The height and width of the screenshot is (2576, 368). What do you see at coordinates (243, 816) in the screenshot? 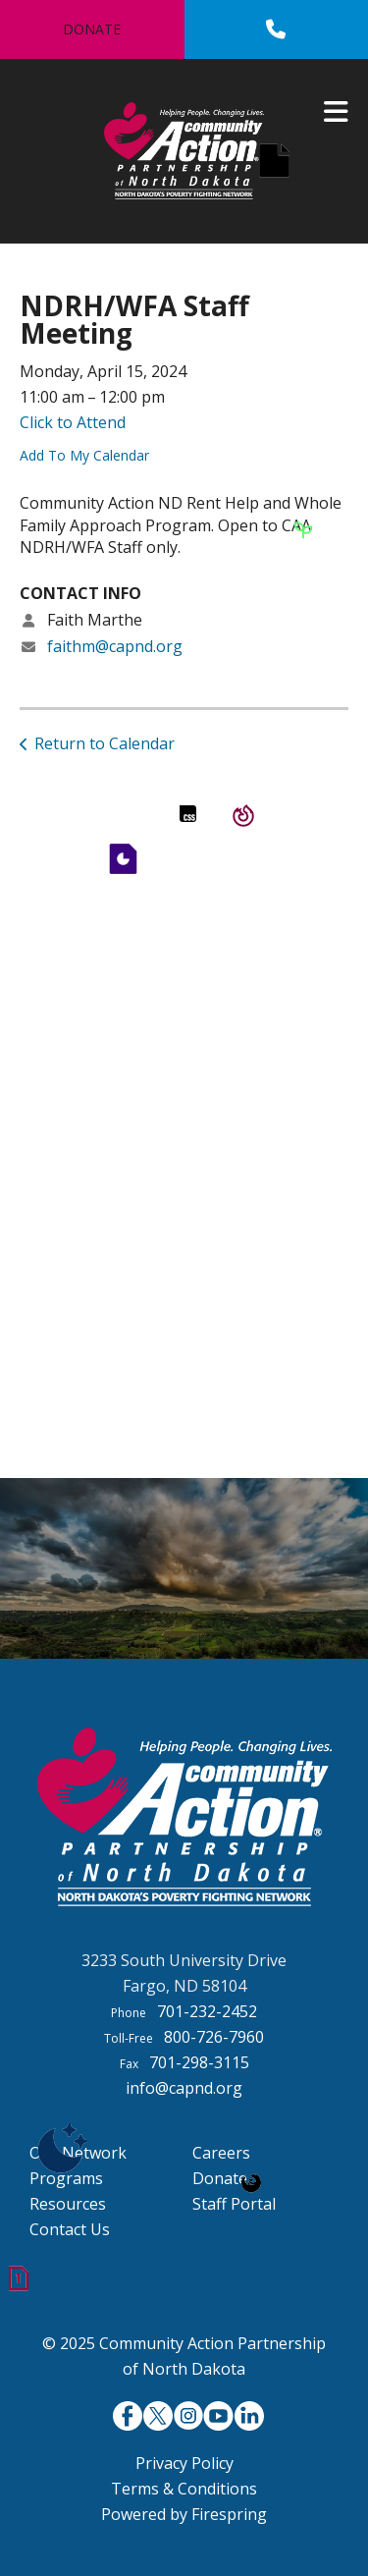
I see `open Firefox browser` at bounding box center [243, 816].